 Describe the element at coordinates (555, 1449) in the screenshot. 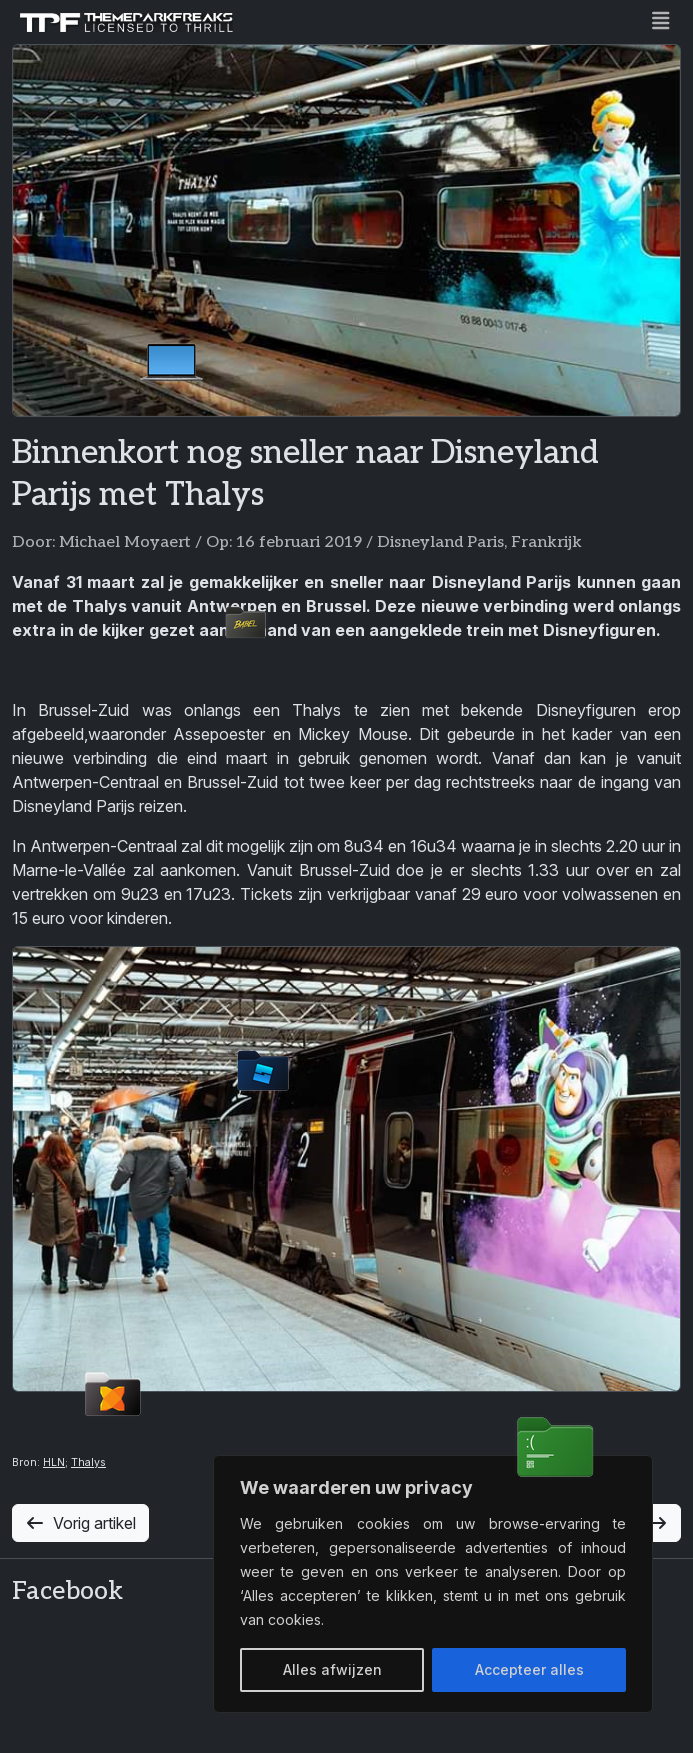

I see `folder containing windows insider or beta system files` at that location.